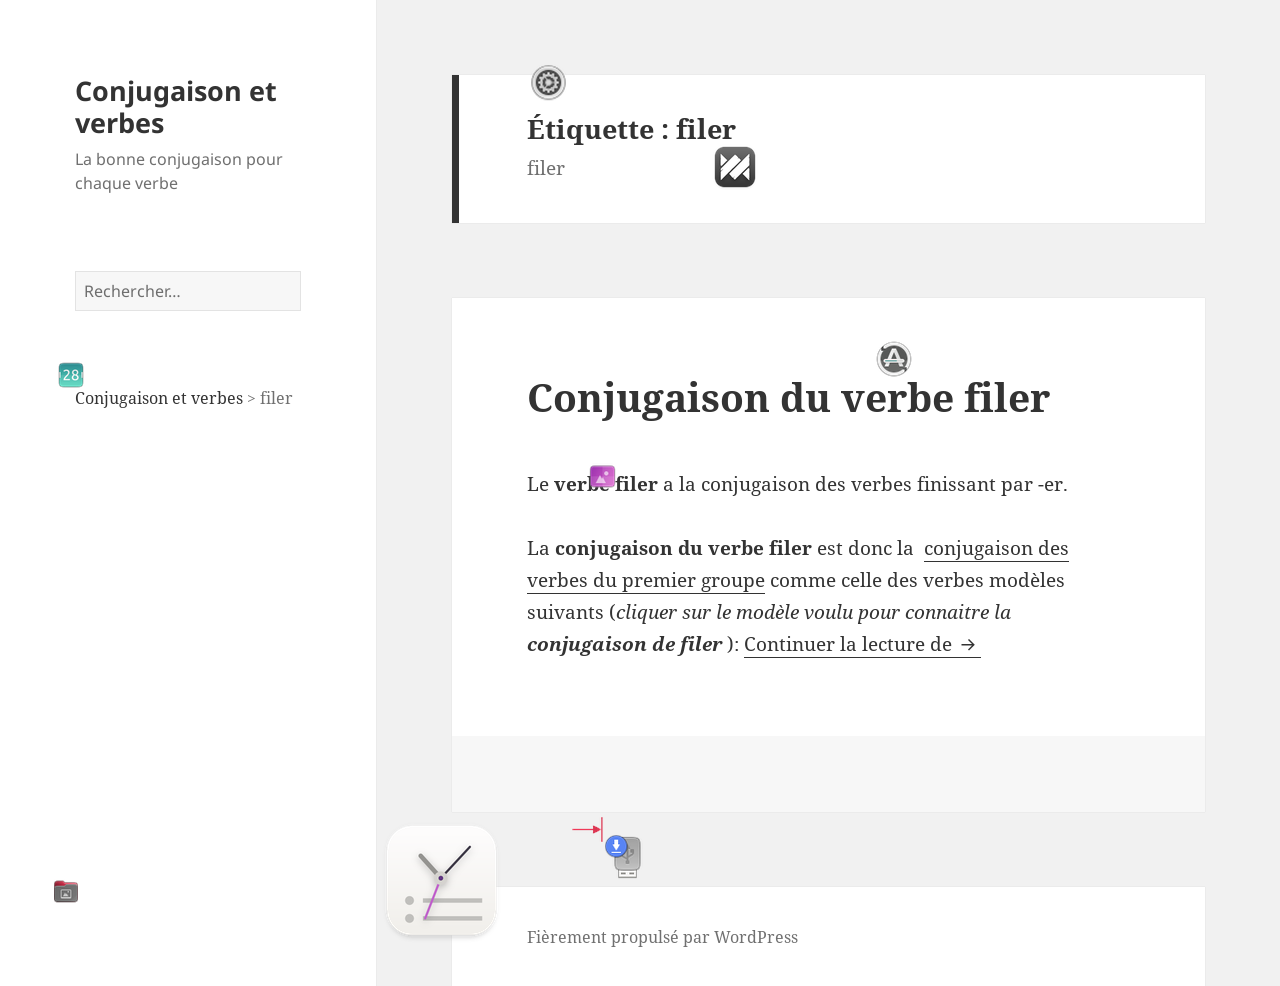  What do you see at coordinates (602, 475) in the screenshot?
I see `indicates an image file type` at bounding box center [602, 475].